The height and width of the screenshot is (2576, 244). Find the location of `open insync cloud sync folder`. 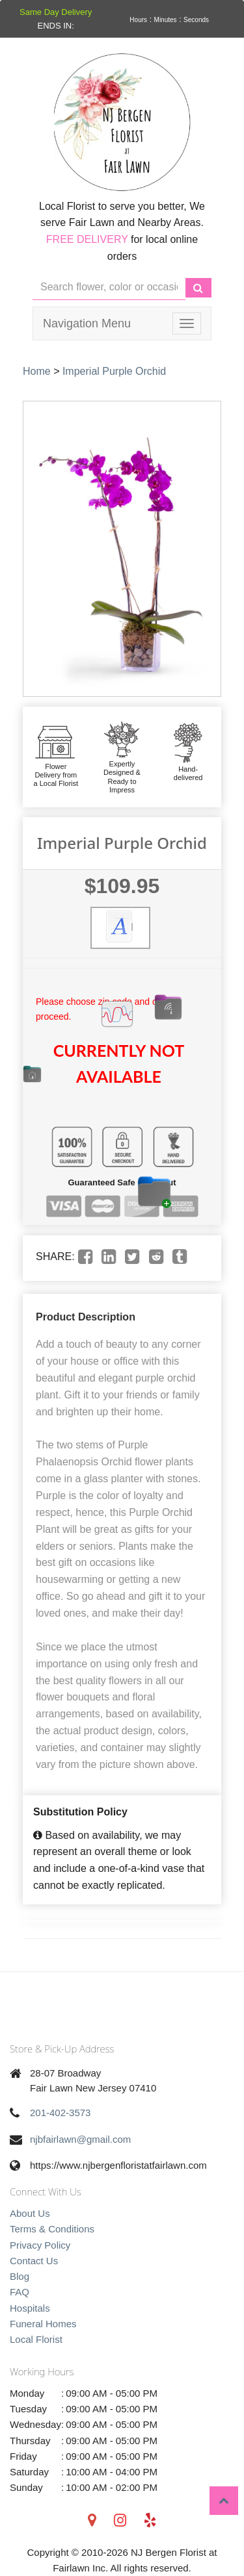

open insync cloud sync folder is located at coordinates (168, 1007).